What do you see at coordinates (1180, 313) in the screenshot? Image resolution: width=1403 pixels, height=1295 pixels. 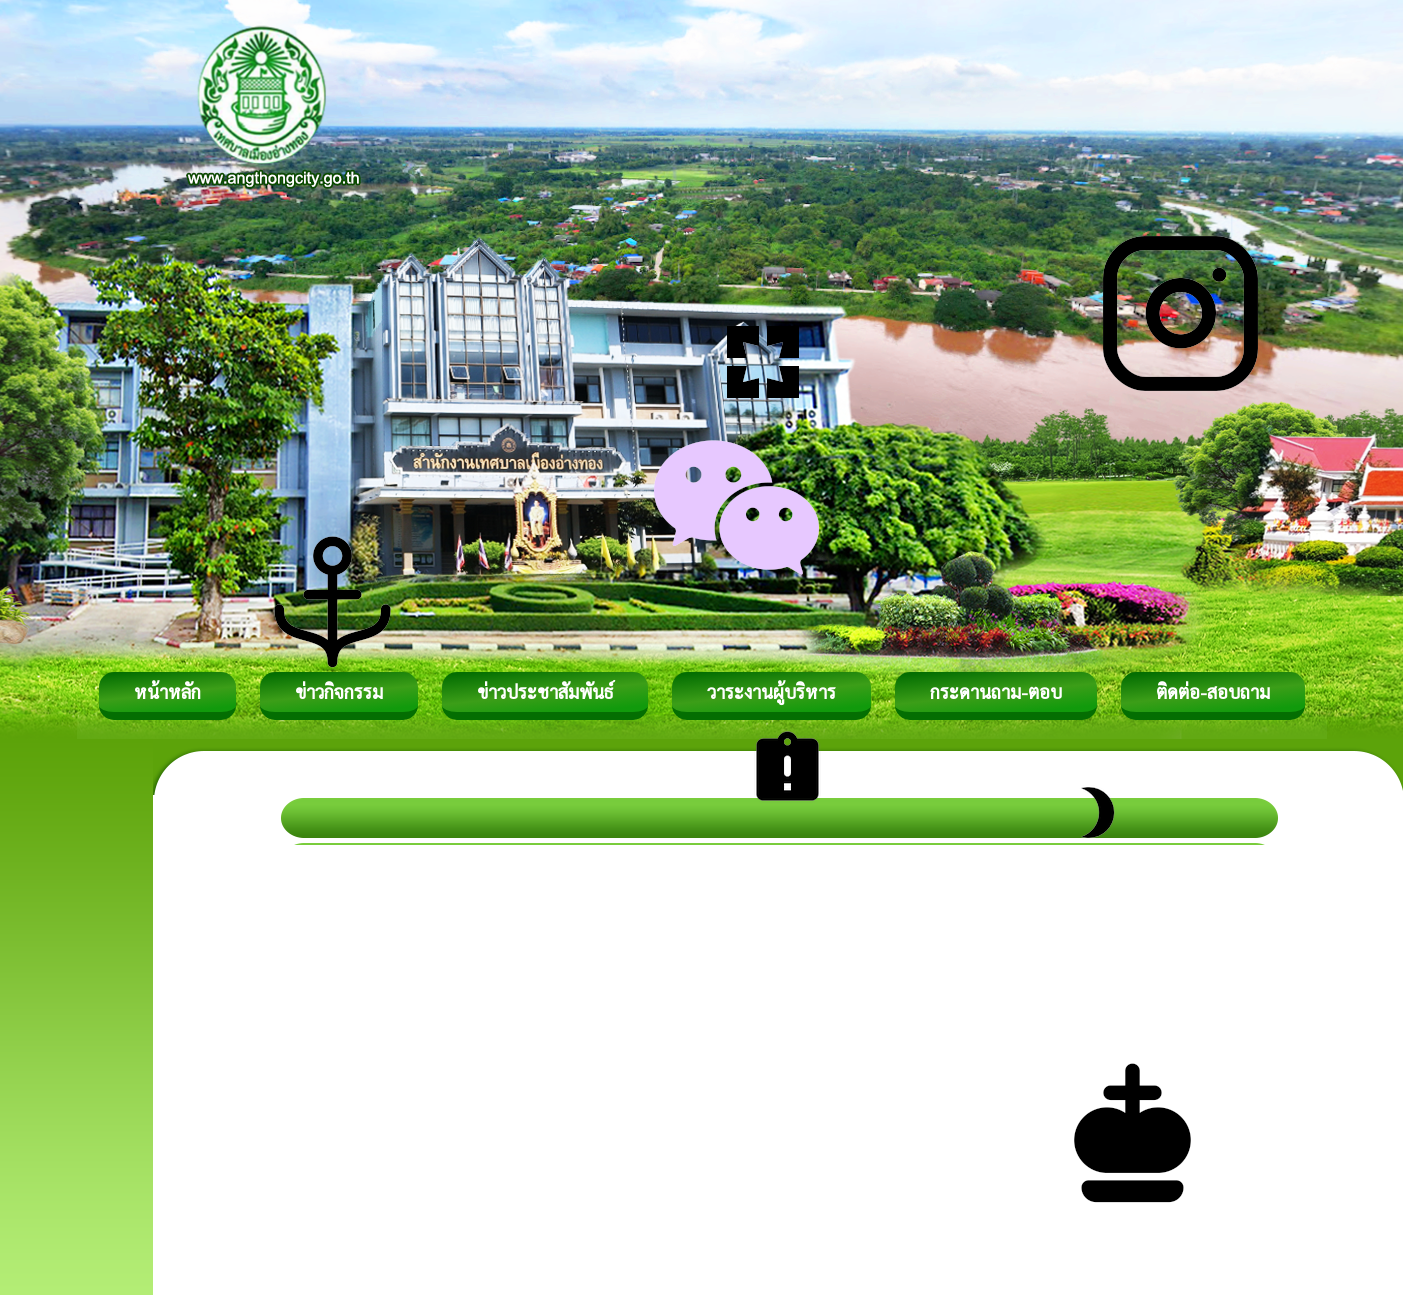 I see `open instagram app` at bounding box center [1180, 313].